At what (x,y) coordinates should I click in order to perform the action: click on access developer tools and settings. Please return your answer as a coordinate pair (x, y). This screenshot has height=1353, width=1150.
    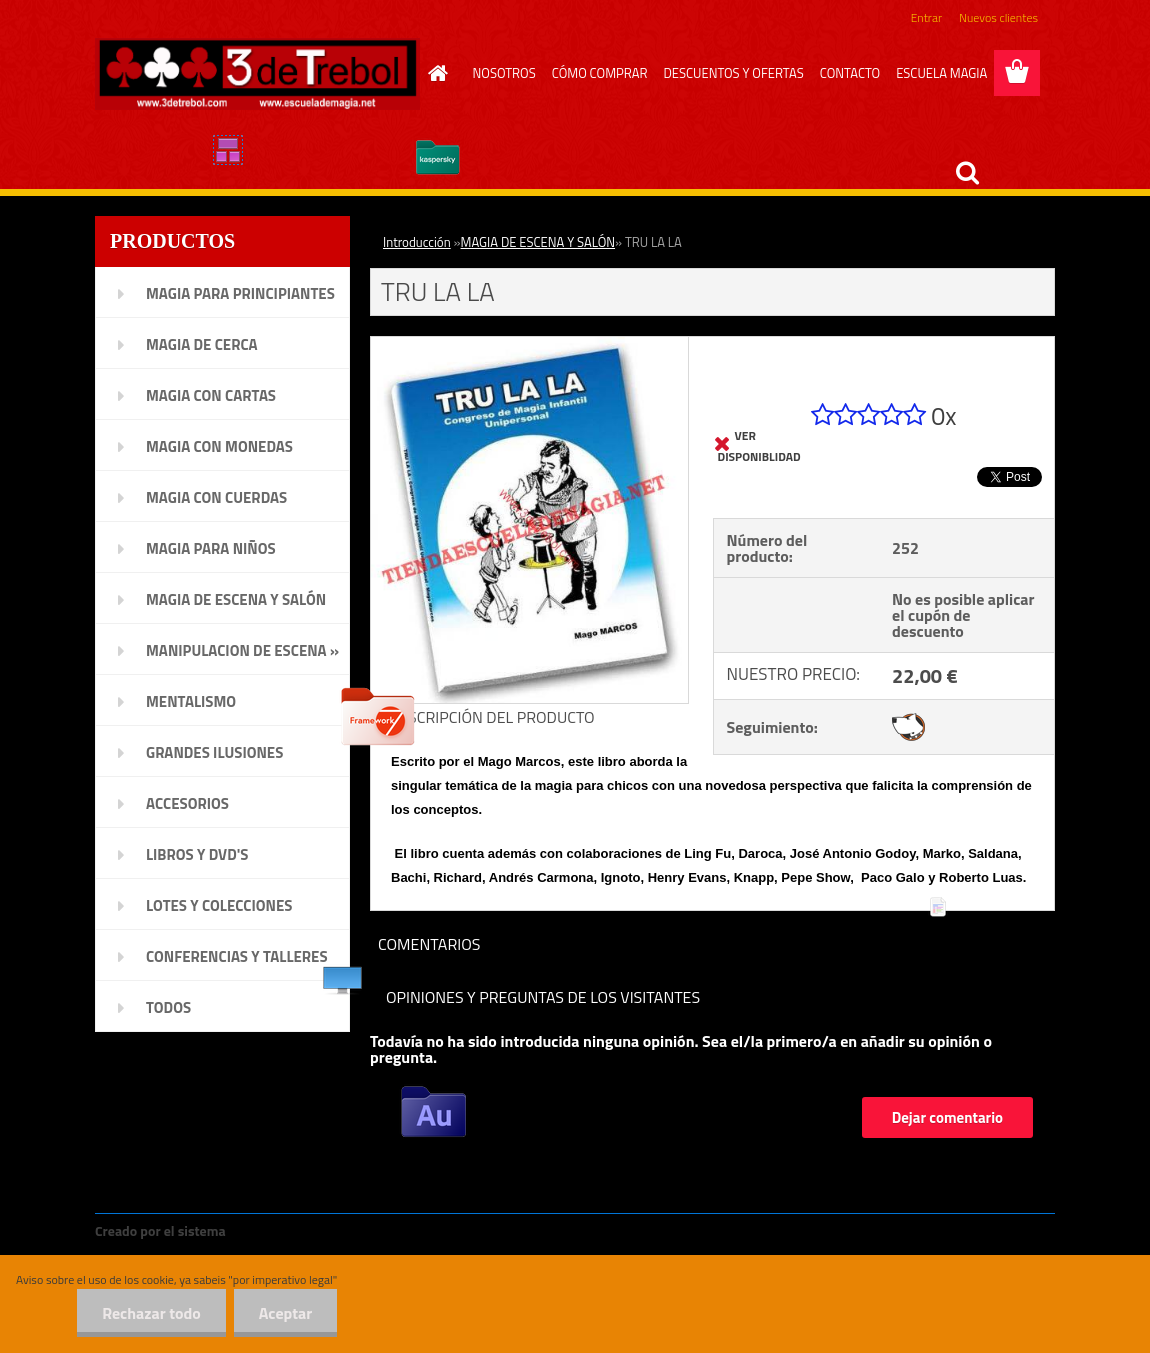
    Looking at the image, I should click on (938, 907).